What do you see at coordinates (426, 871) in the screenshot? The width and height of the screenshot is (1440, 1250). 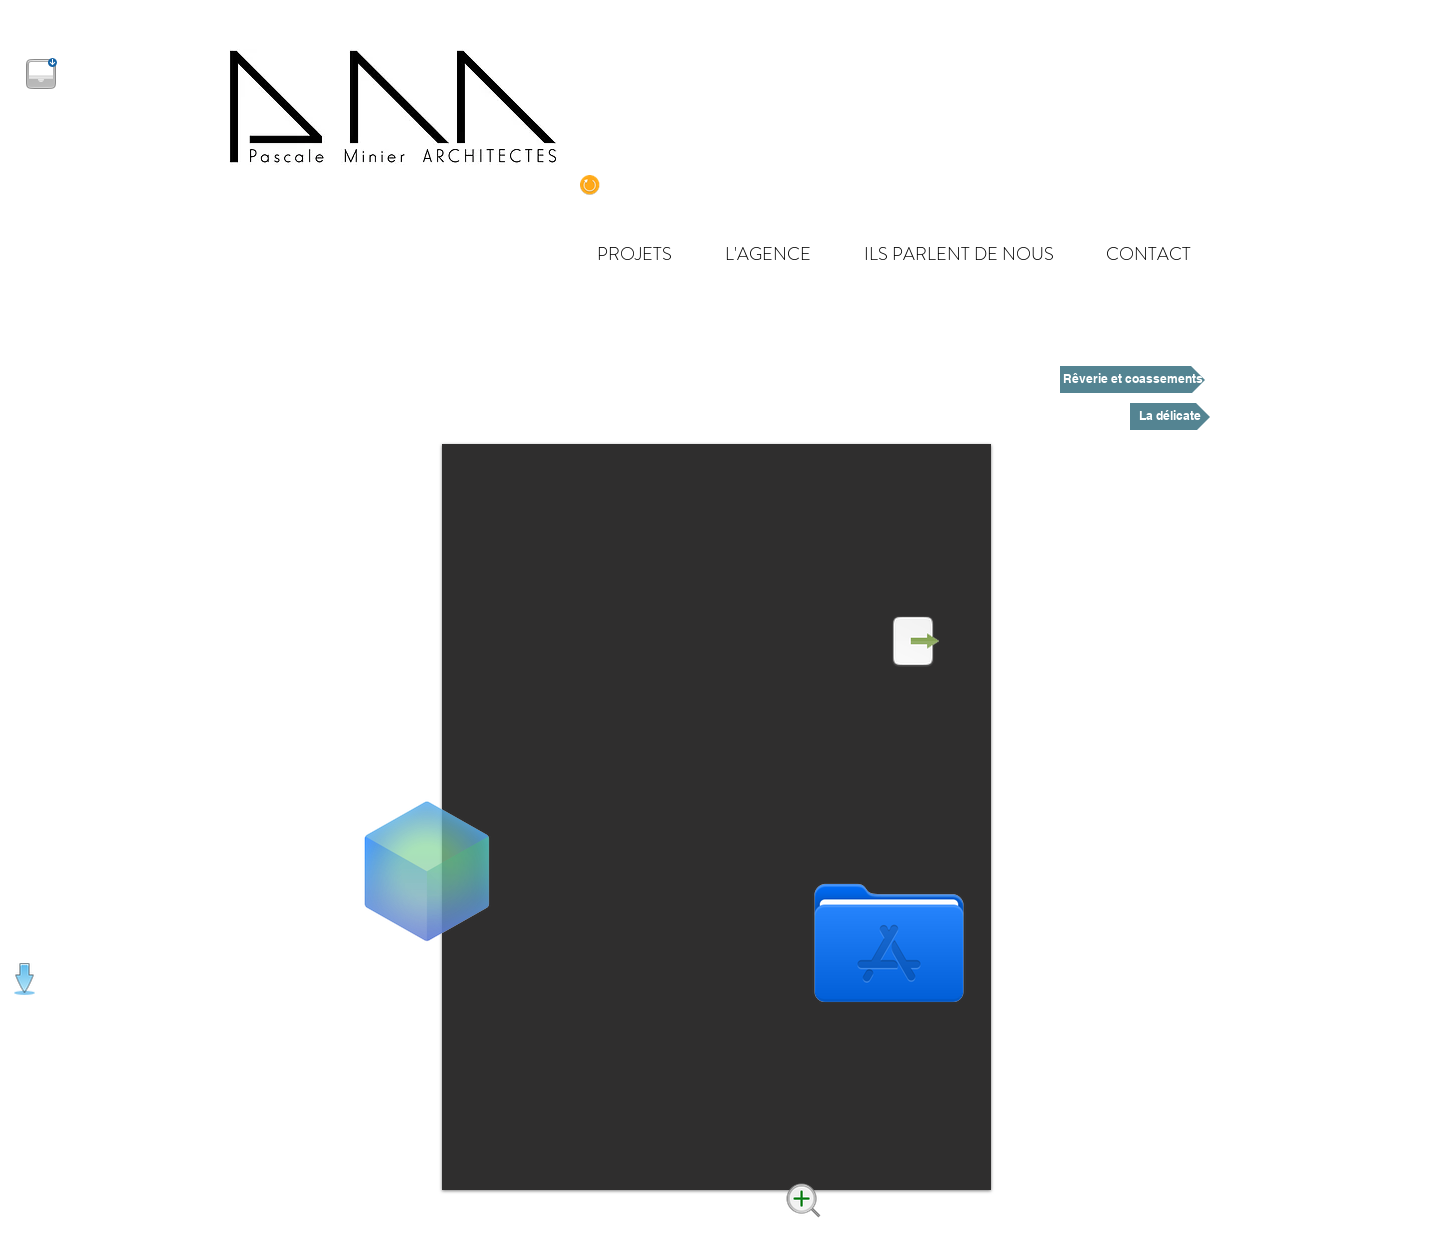 I see `access 3D object library in iMovie` at bounding box center [426, 871].